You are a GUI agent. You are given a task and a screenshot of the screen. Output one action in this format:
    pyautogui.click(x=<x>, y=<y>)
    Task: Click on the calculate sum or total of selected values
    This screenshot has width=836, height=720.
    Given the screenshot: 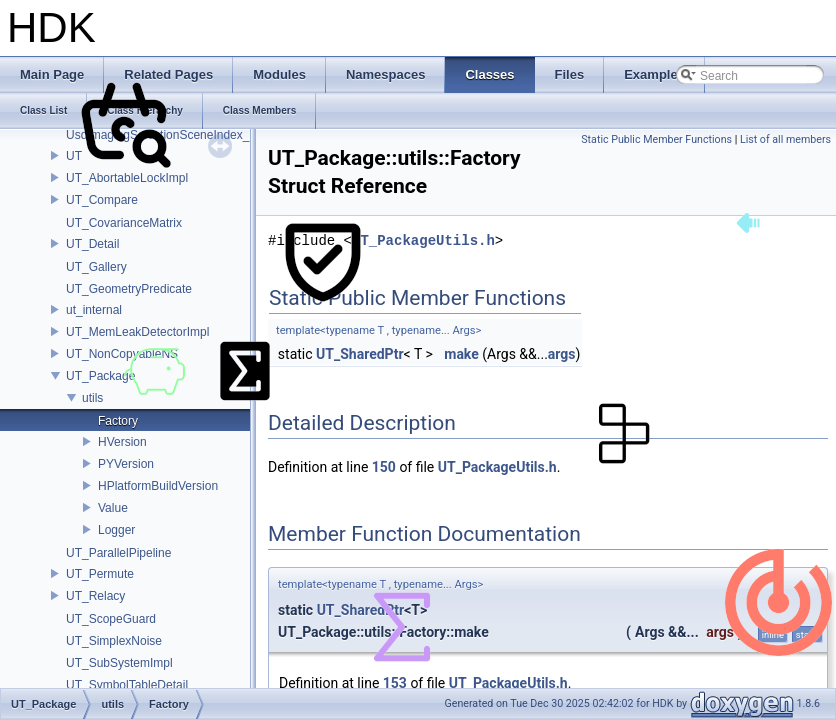 What is the action you would take?
    pyautogui.click(x=402, y=627)
    